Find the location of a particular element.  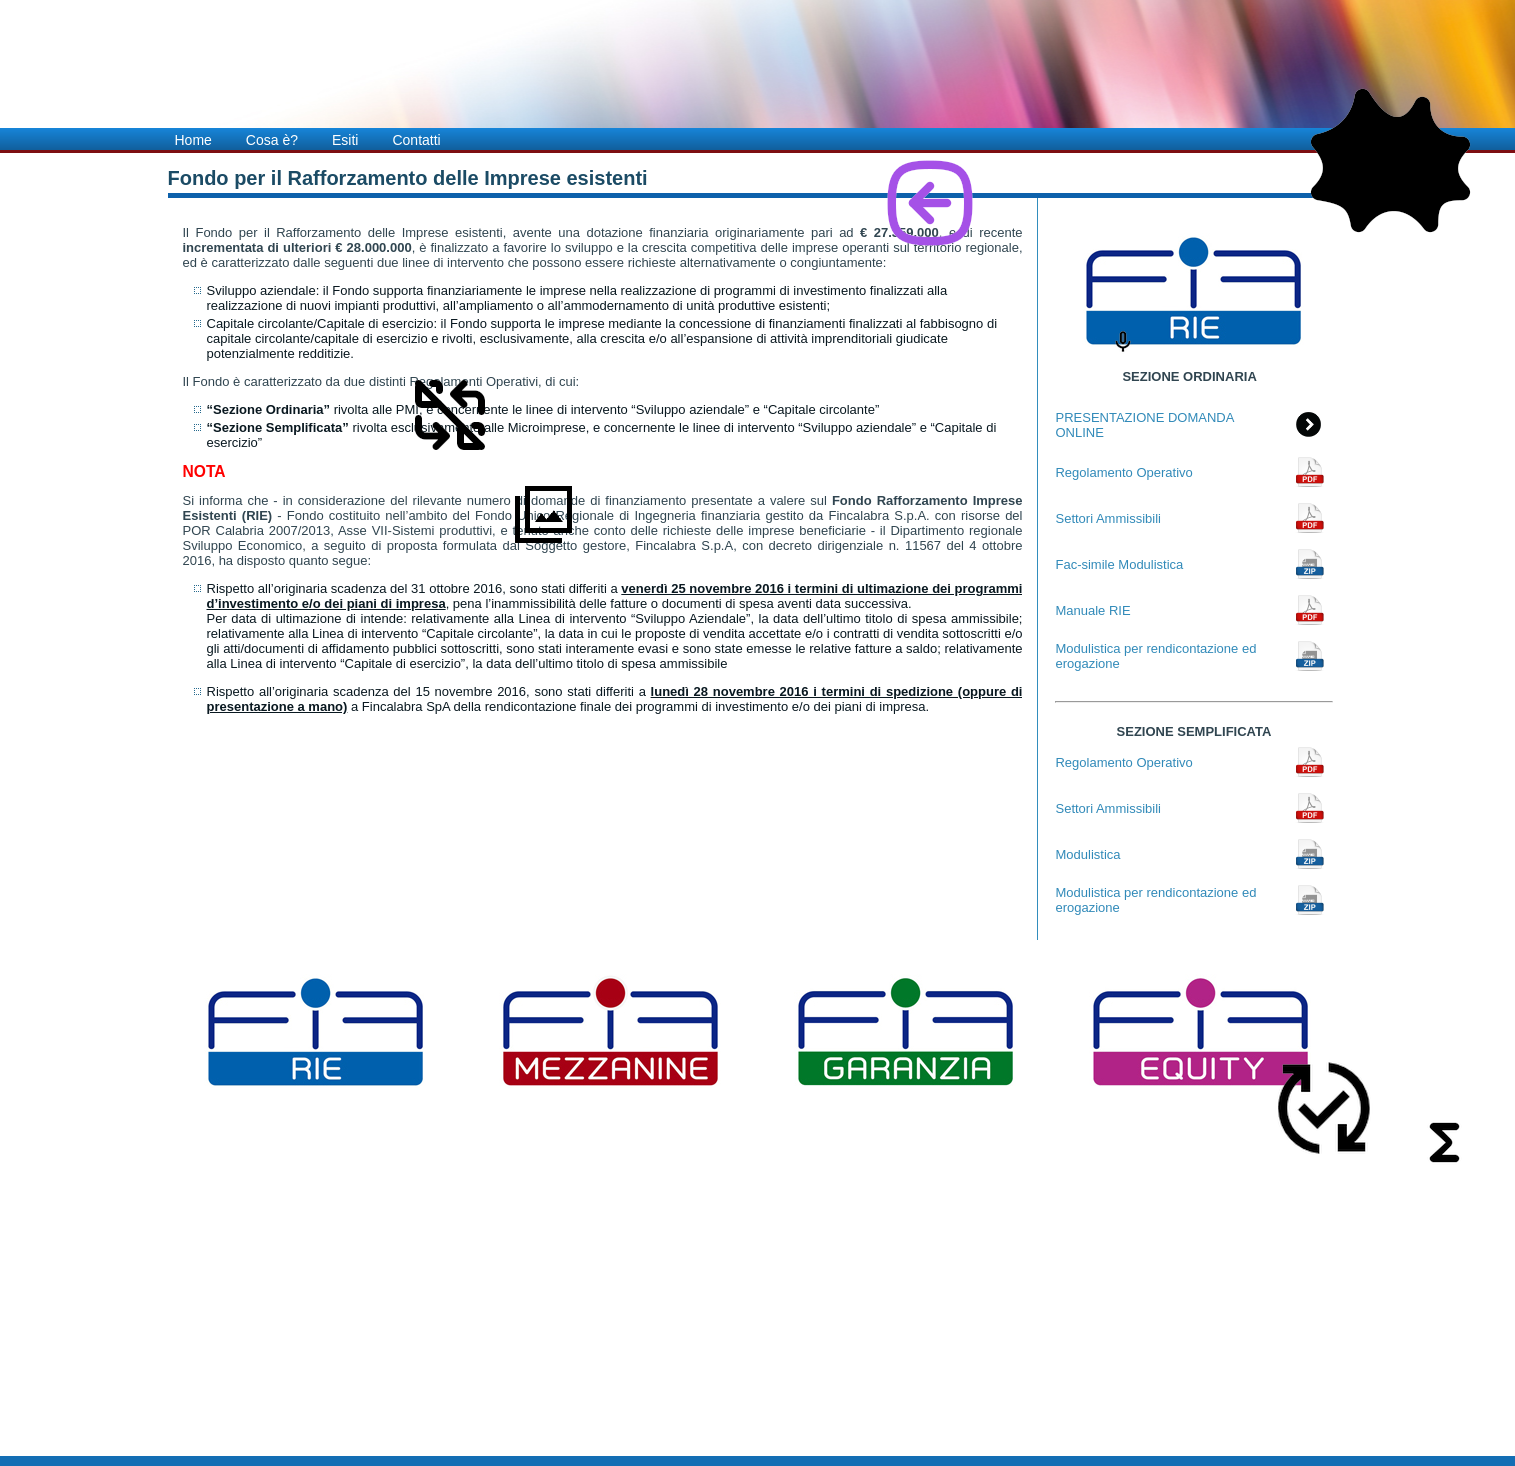

insert a mathematical function or formula is located at coordinates (1444, 1142).